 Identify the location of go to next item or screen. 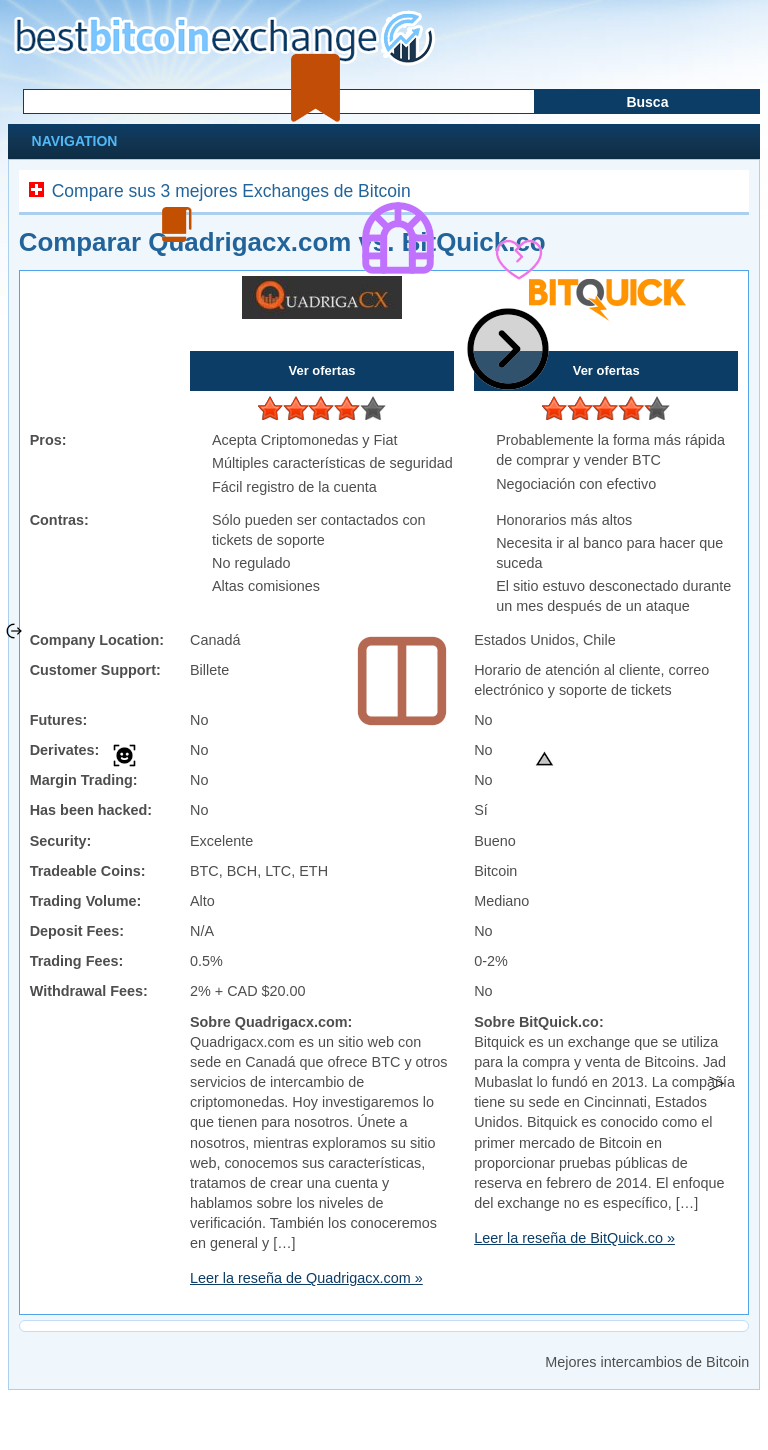
(508, 349).